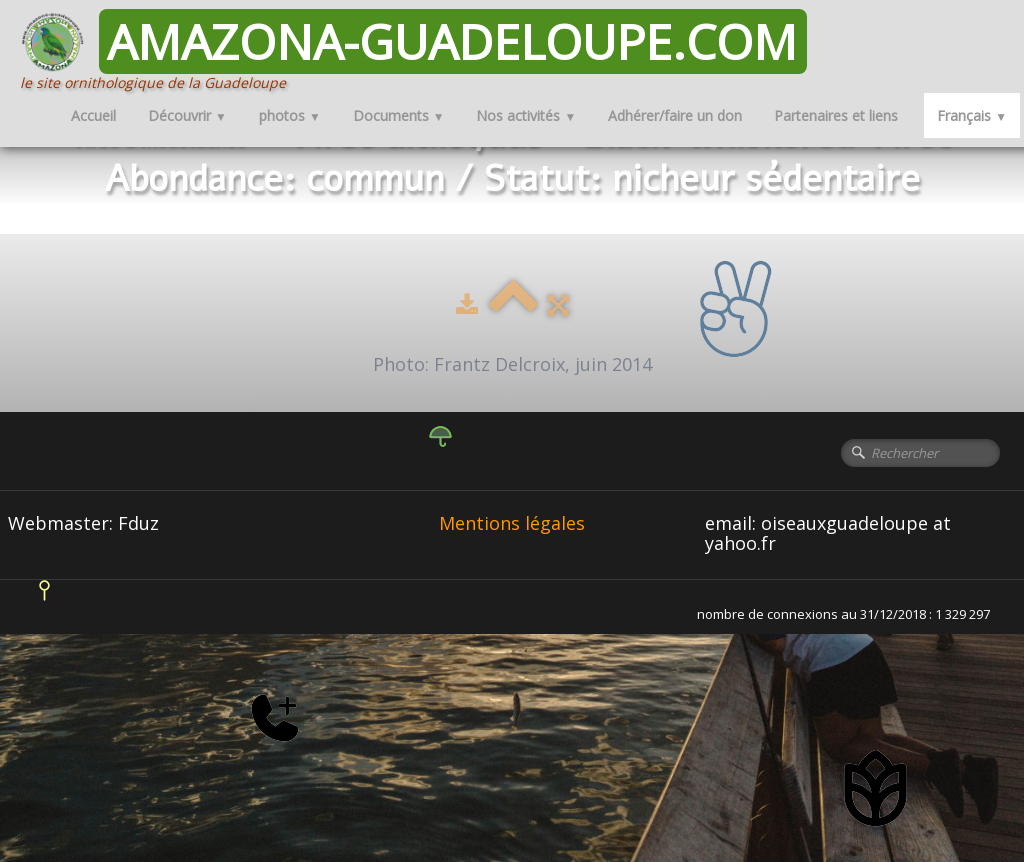 The width and height of the screenshot is (1024, 862). I want to click on mark a location on the map, so click(44, 590).